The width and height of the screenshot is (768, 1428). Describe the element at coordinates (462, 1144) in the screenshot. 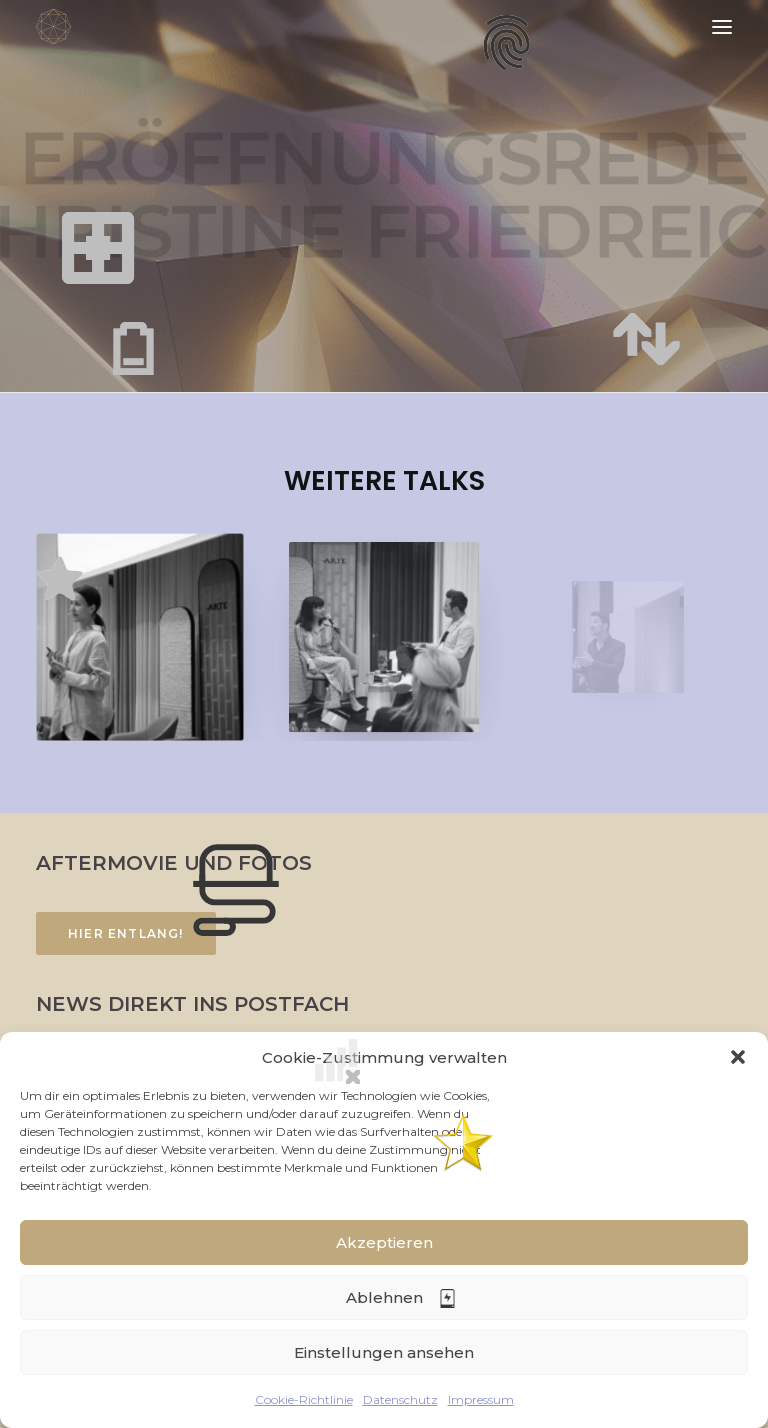

I see `indicates a partial or half rating` at that location.